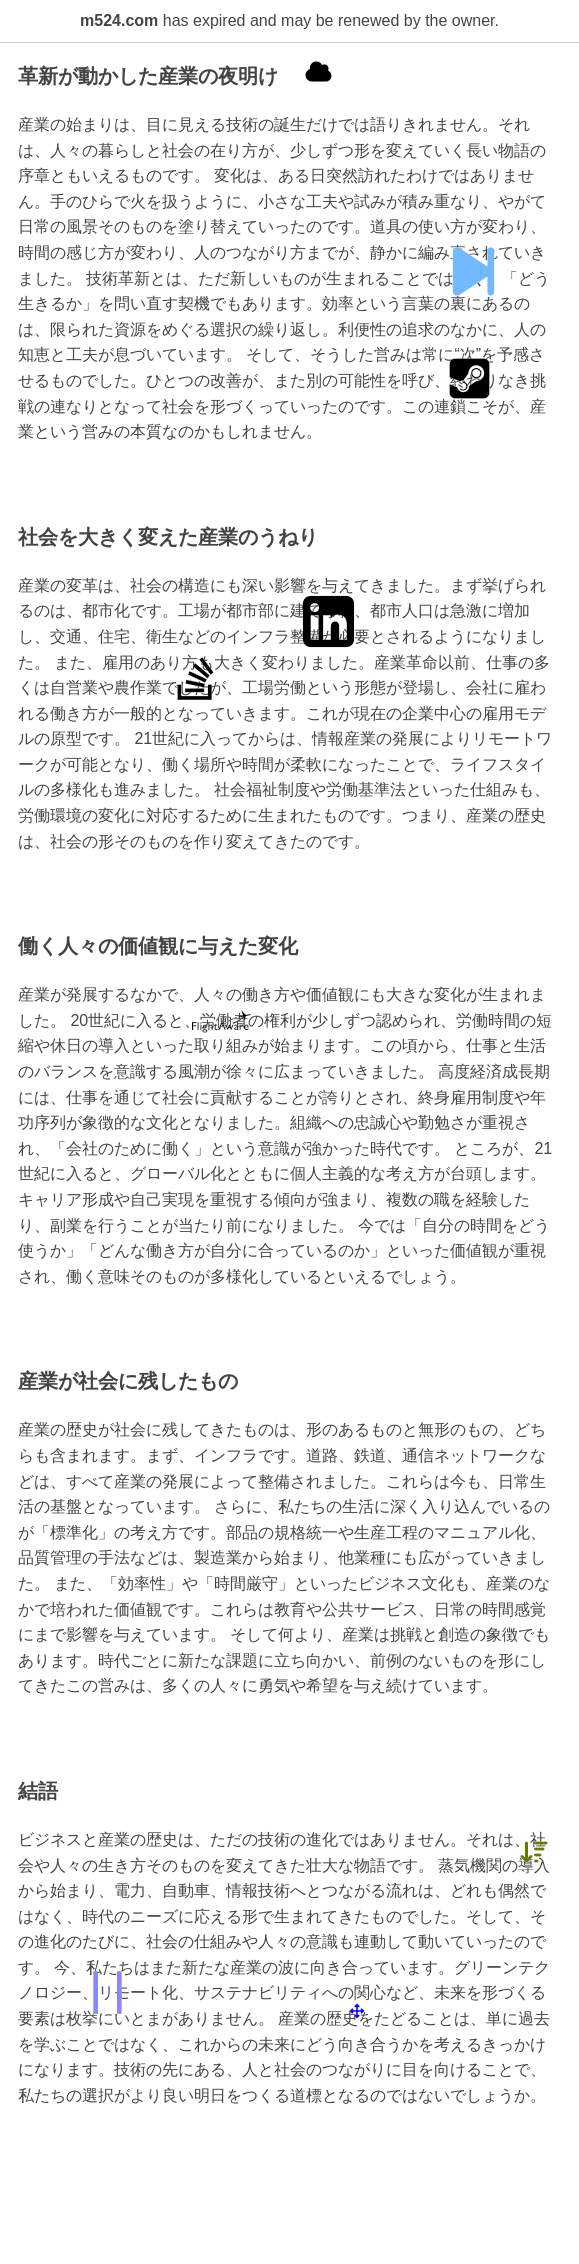 This screenshot has height=2264, width=579. I want to click on access cloud storage, so click(318, 71).